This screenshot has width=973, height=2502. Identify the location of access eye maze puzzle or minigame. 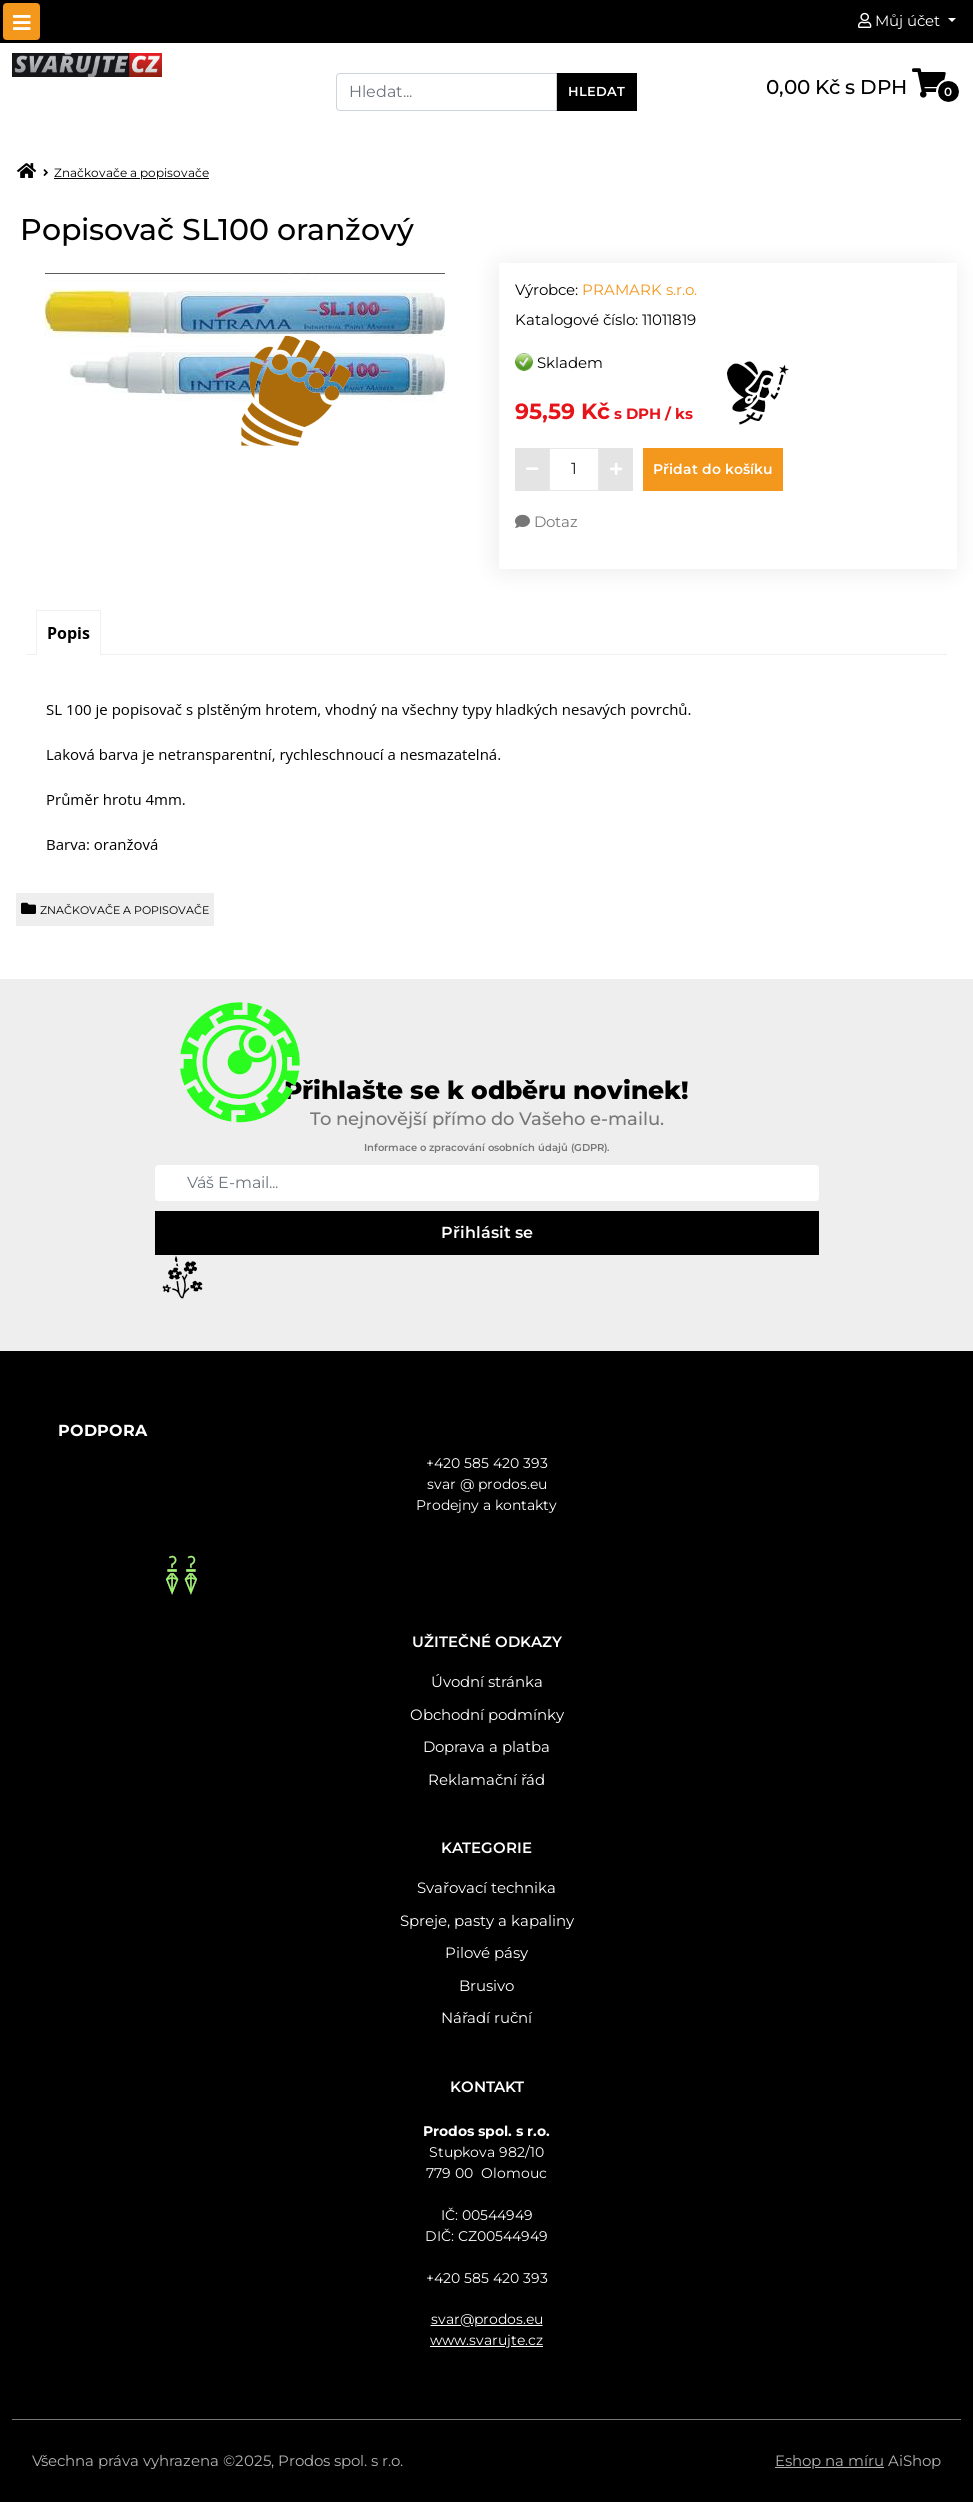
(240, 1062).